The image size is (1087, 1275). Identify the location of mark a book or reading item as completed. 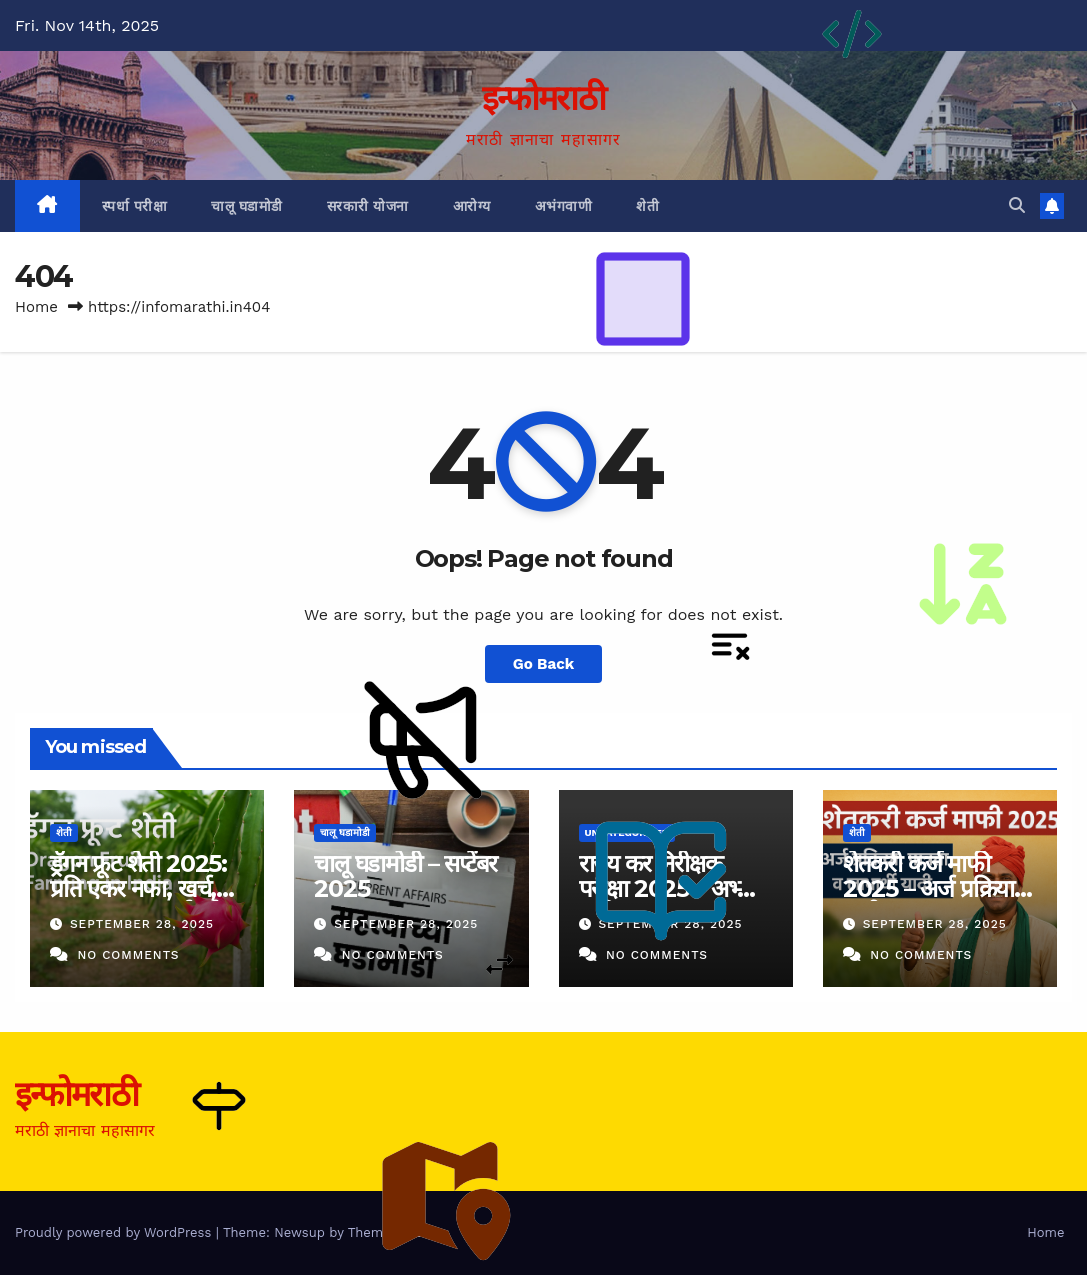
(661, 881).